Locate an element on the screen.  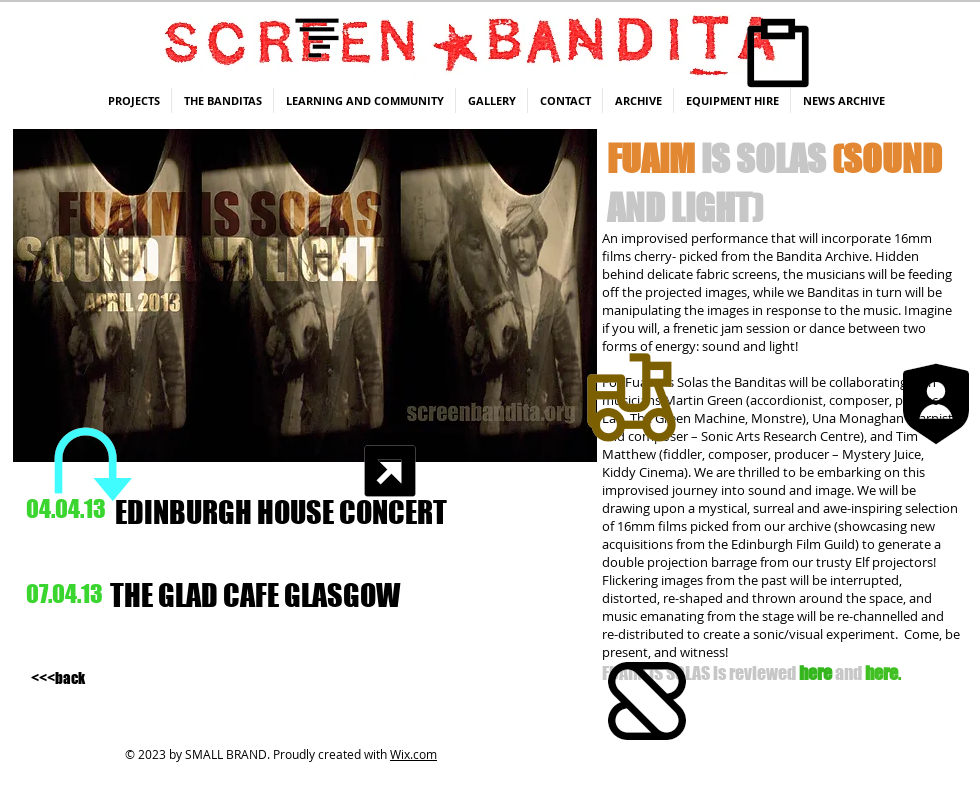
go back to previous screen is located at coordinates (89, 462).